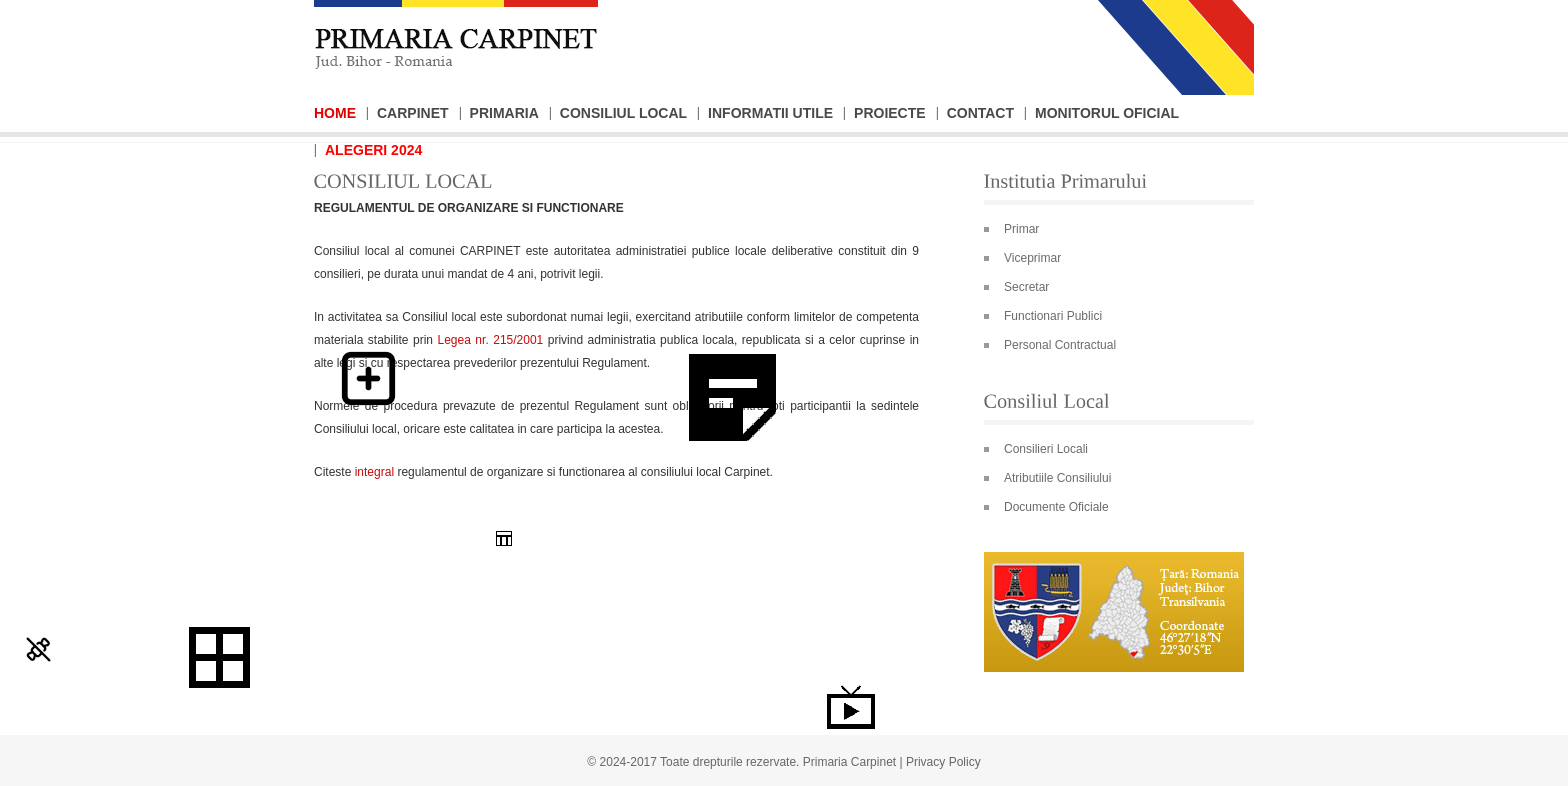 The height and width of the screenshot is (786, 1568). I want to click on disable candy or sweets mode, so click(38, 649).